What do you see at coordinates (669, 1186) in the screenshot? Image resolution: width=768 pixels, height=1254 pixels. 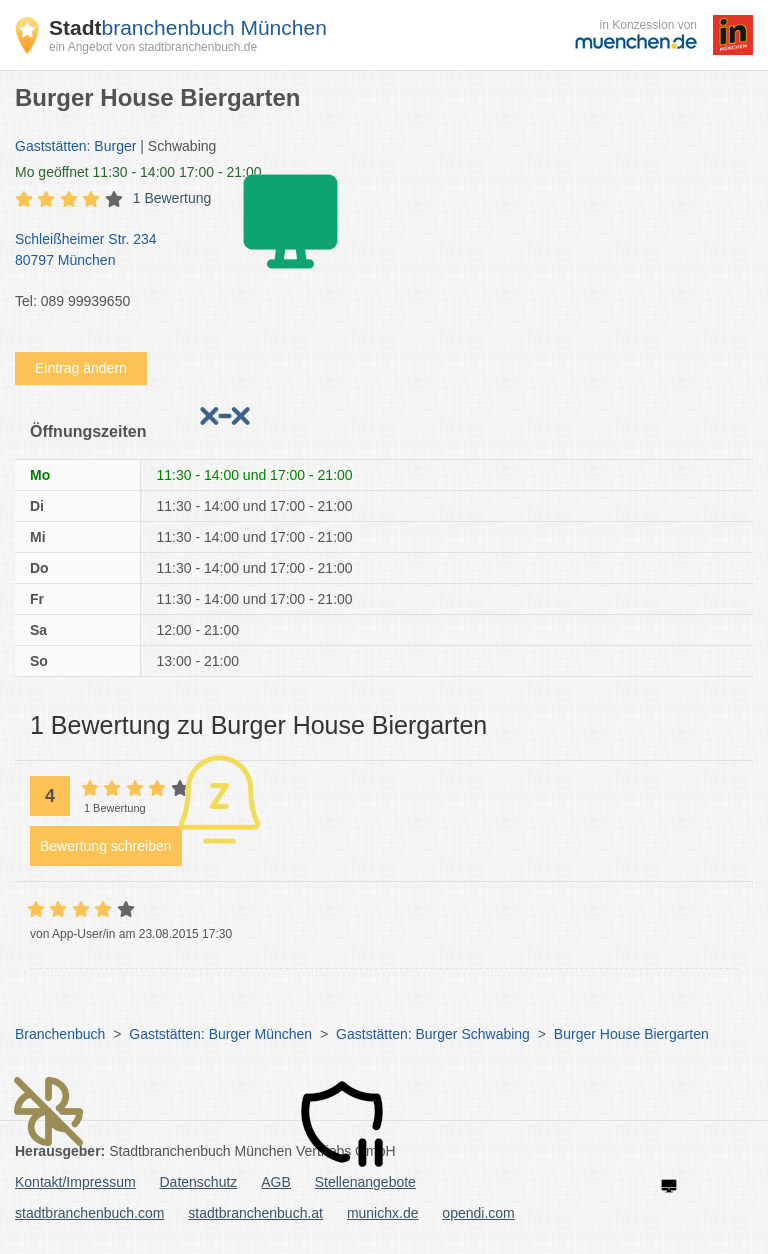 I see `switch to desktop view` at bounding box center [669, 1186].